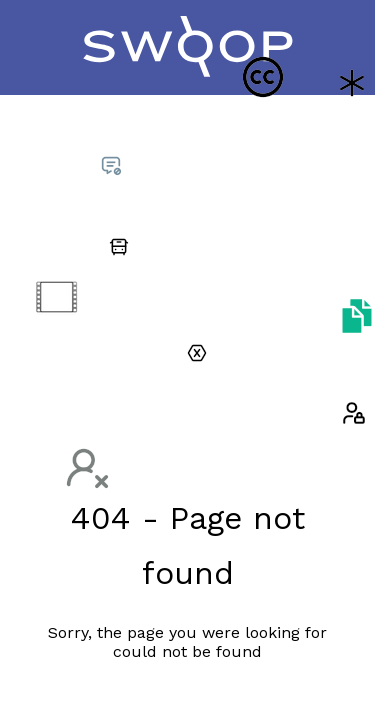 The width and height of the screenshot is (375, 720). I want to click on xamarin development platform logo, so click(197, 353).